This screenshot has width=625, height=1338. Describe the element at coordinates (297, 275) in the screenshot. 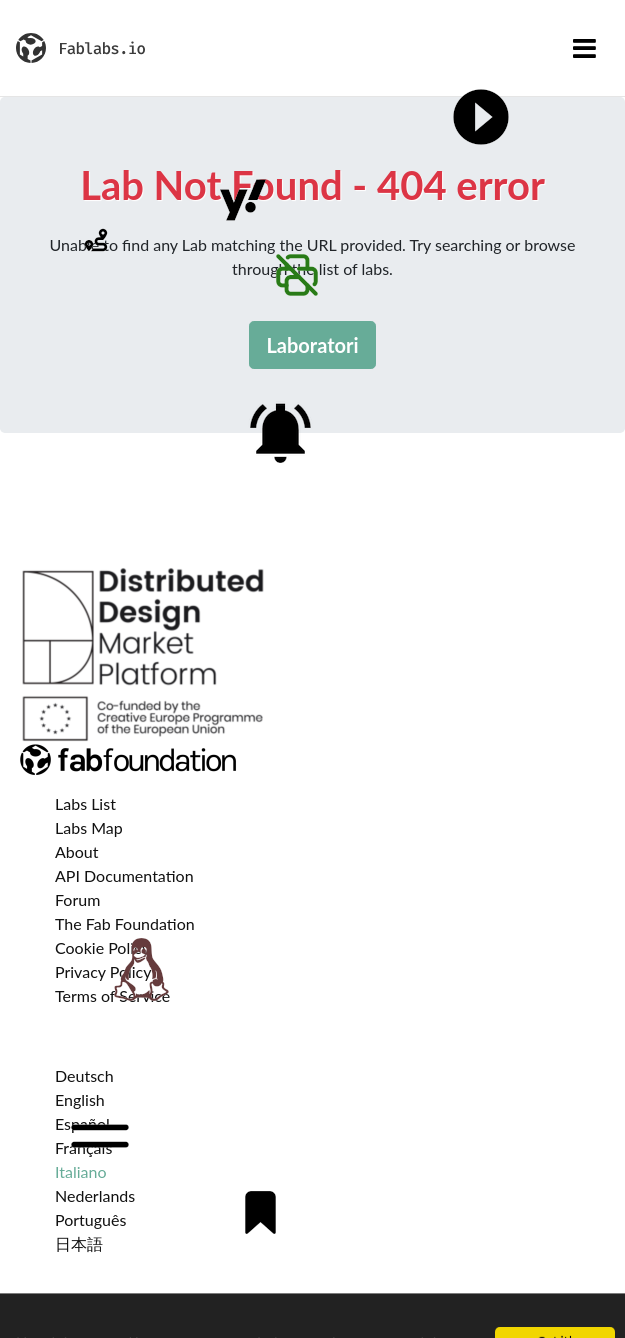

I see `printer unavailable or offline` at that location.